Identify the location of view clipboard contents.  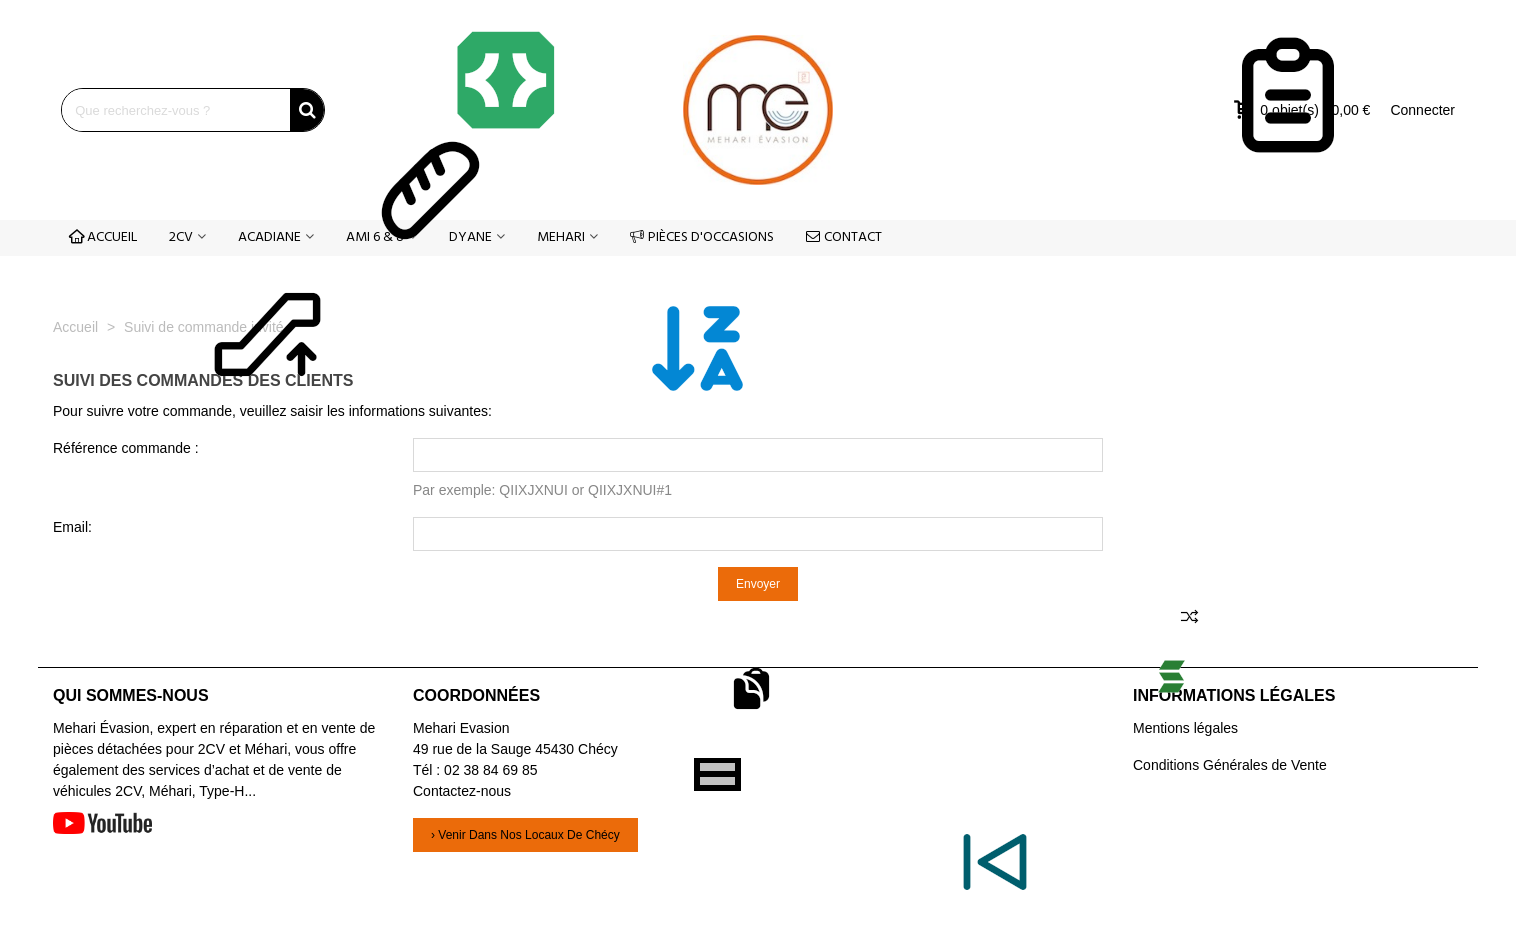
(1288, 95).